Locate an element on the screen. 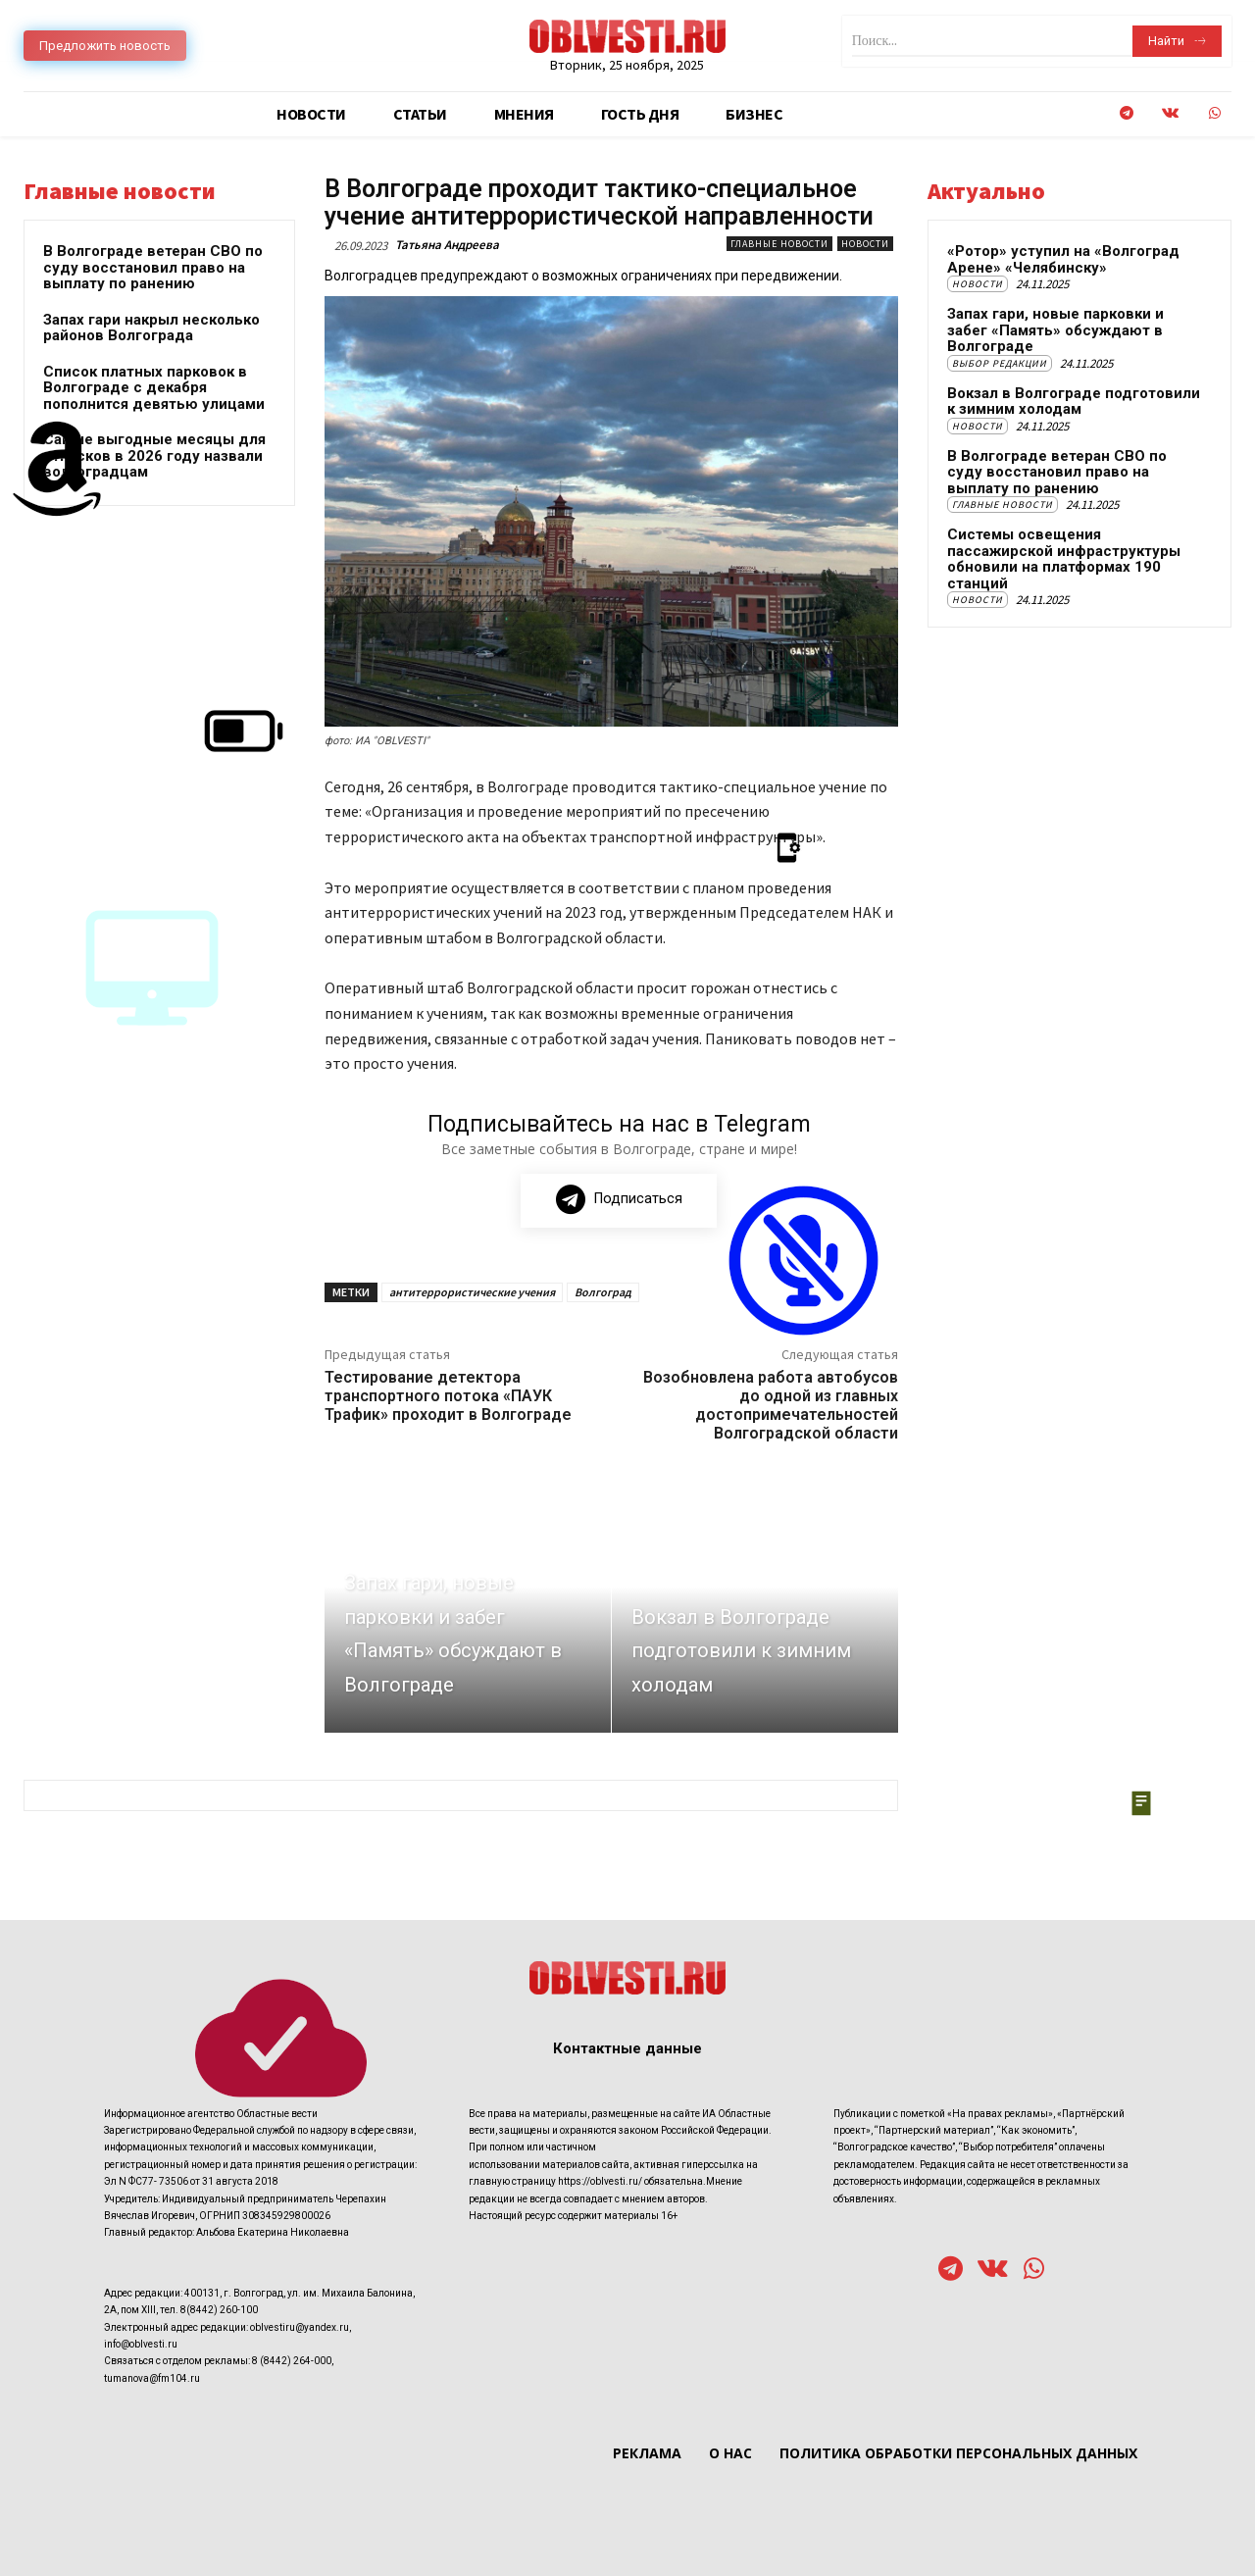 The height and width of the screenshot is (2576, 1255). file successfully uploaded to cloud storage is located at coordinates (280, 2038).